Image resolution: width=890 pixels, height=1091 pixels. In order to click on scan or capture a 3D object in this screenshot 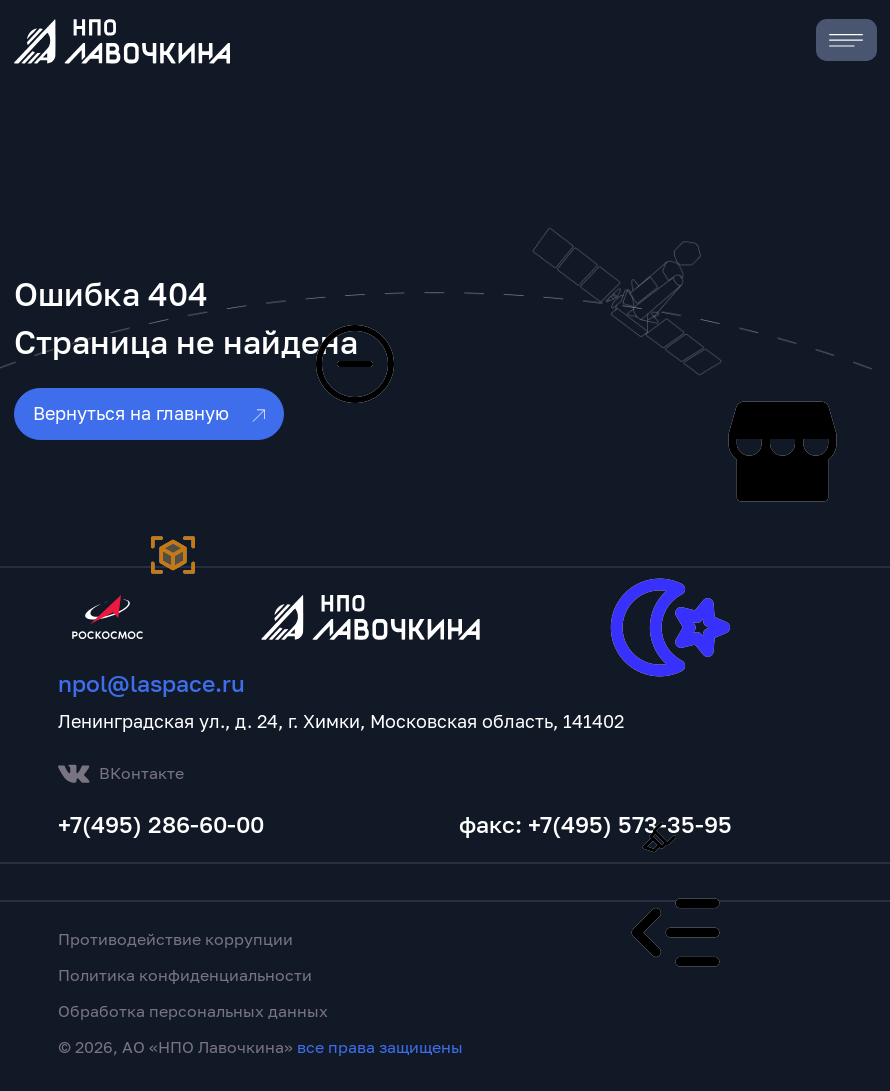, I will do `click(173, 555)`.